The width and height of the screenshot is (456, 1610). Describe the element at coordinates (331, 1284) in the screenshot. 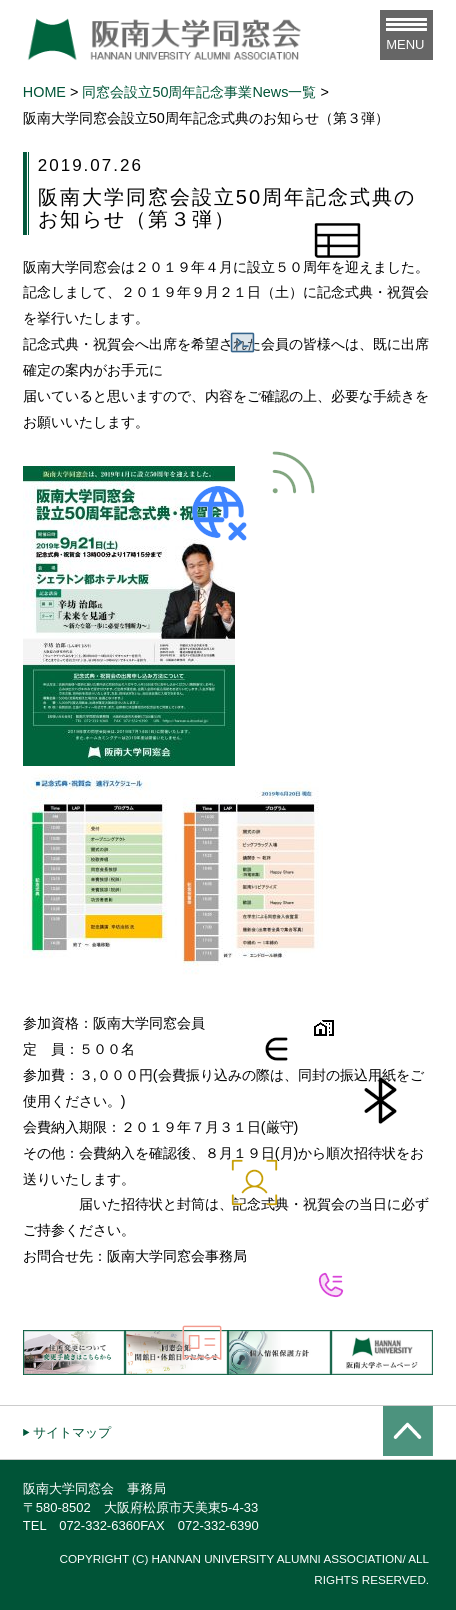

I see `view contact list` at that location.